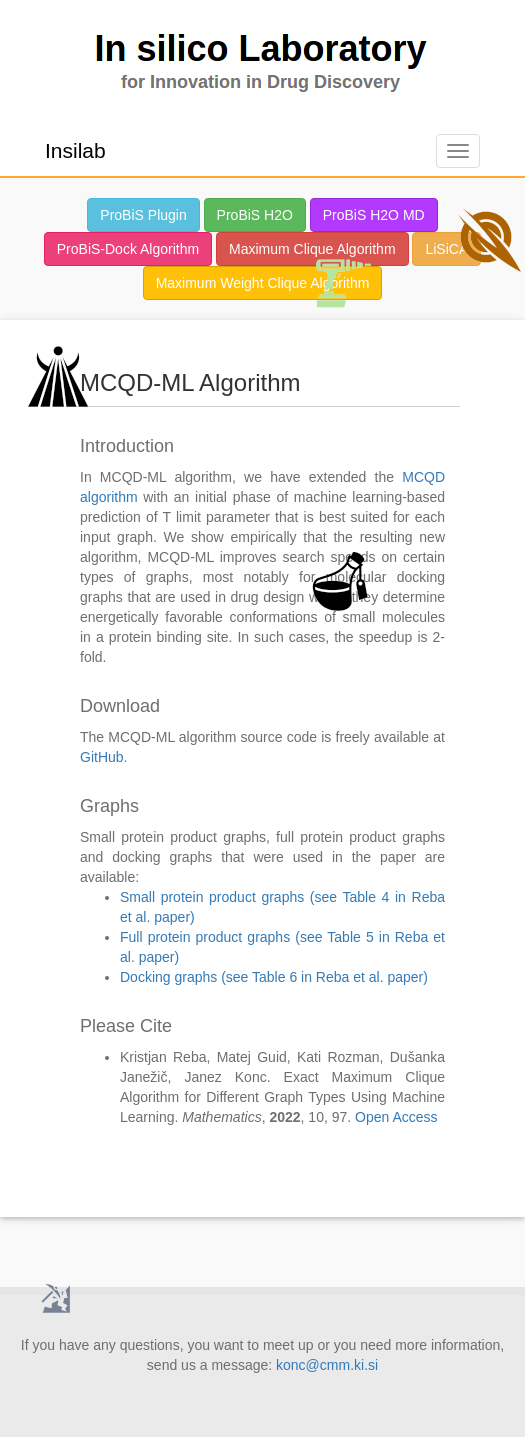 The height and width of the screenshot is (1437, 525). Describe the element at coordinates (55, 1298) in the screenshot. I see `access mining or resource extraction features` at that location.